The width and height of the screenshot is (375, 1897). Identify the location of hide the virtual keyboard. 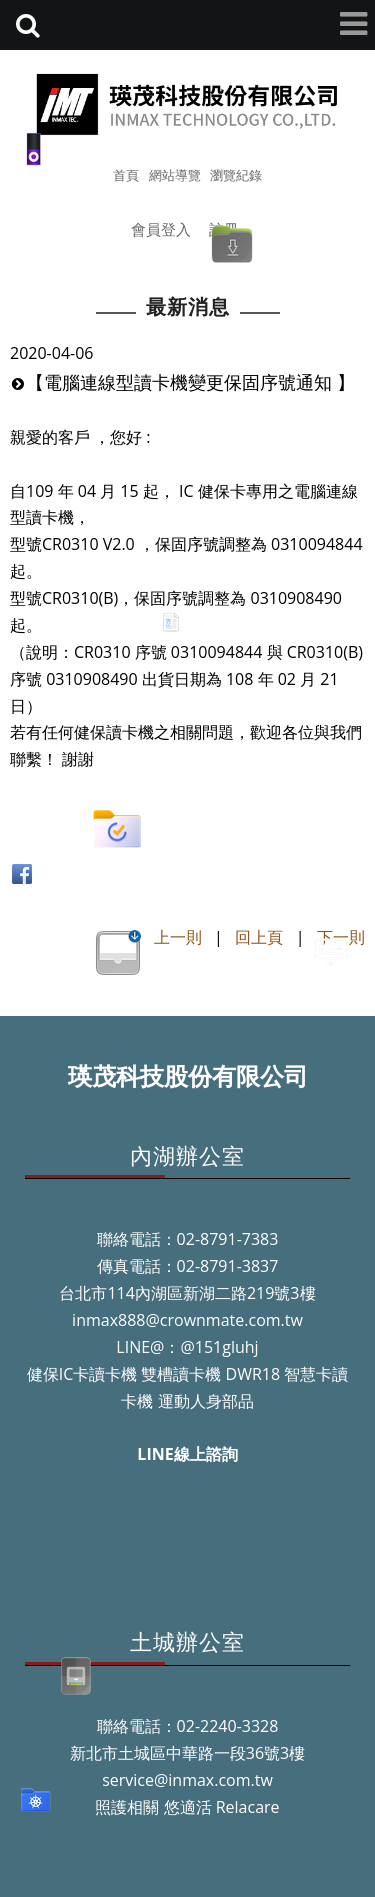
(331, 953).